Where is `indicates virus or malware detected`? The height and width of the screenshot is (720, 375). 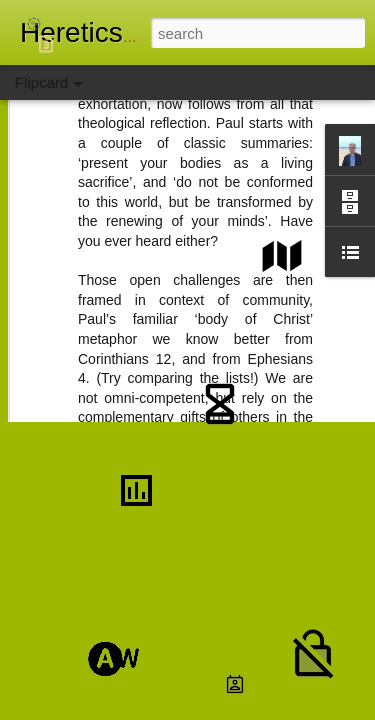 indicates virus or malware detected is located at coordinates (34, 24).